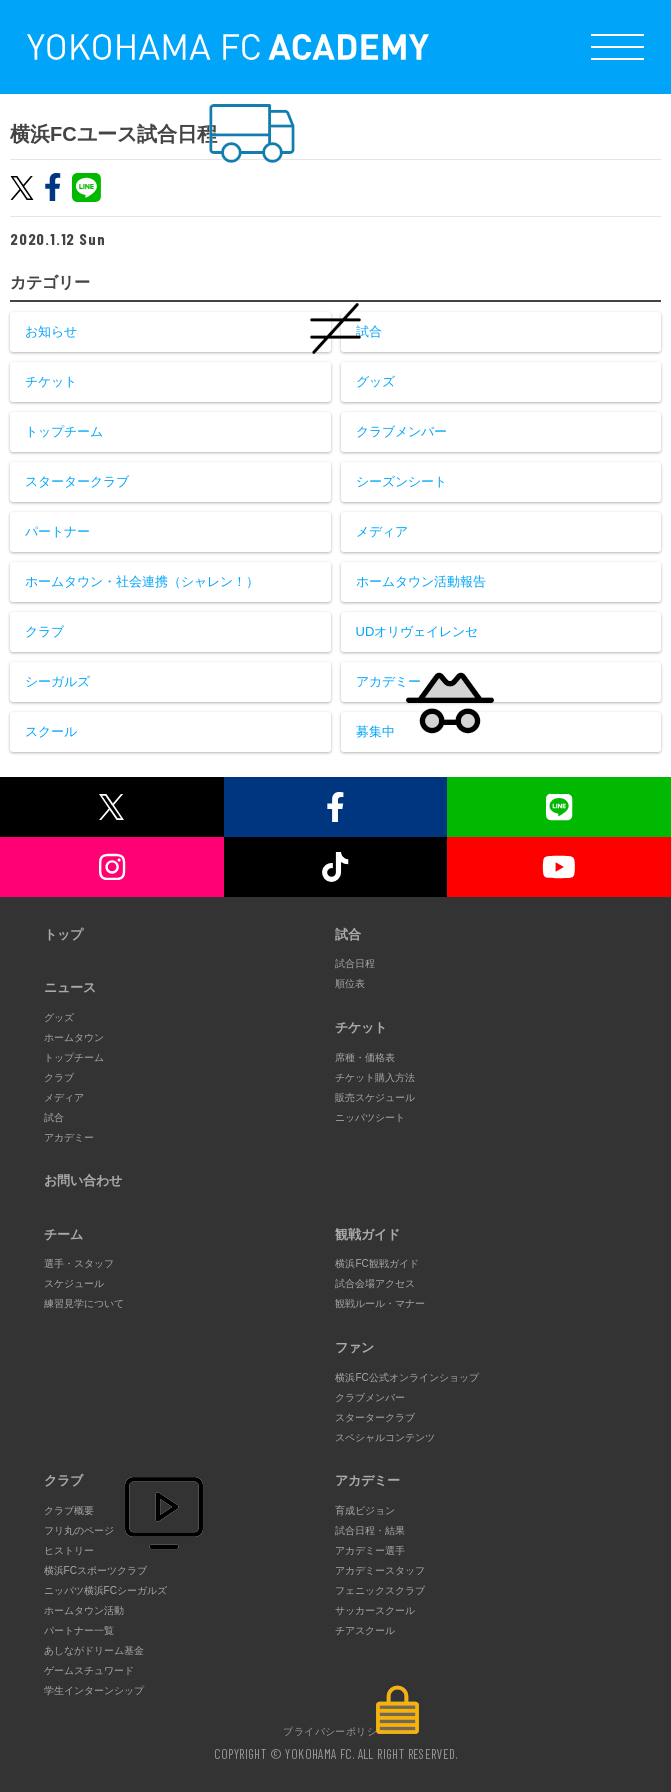  What do you see at coordinates (249, 129) in the screenshot?
I see `track your delivery or shipment` at bounding box center [249, 129].